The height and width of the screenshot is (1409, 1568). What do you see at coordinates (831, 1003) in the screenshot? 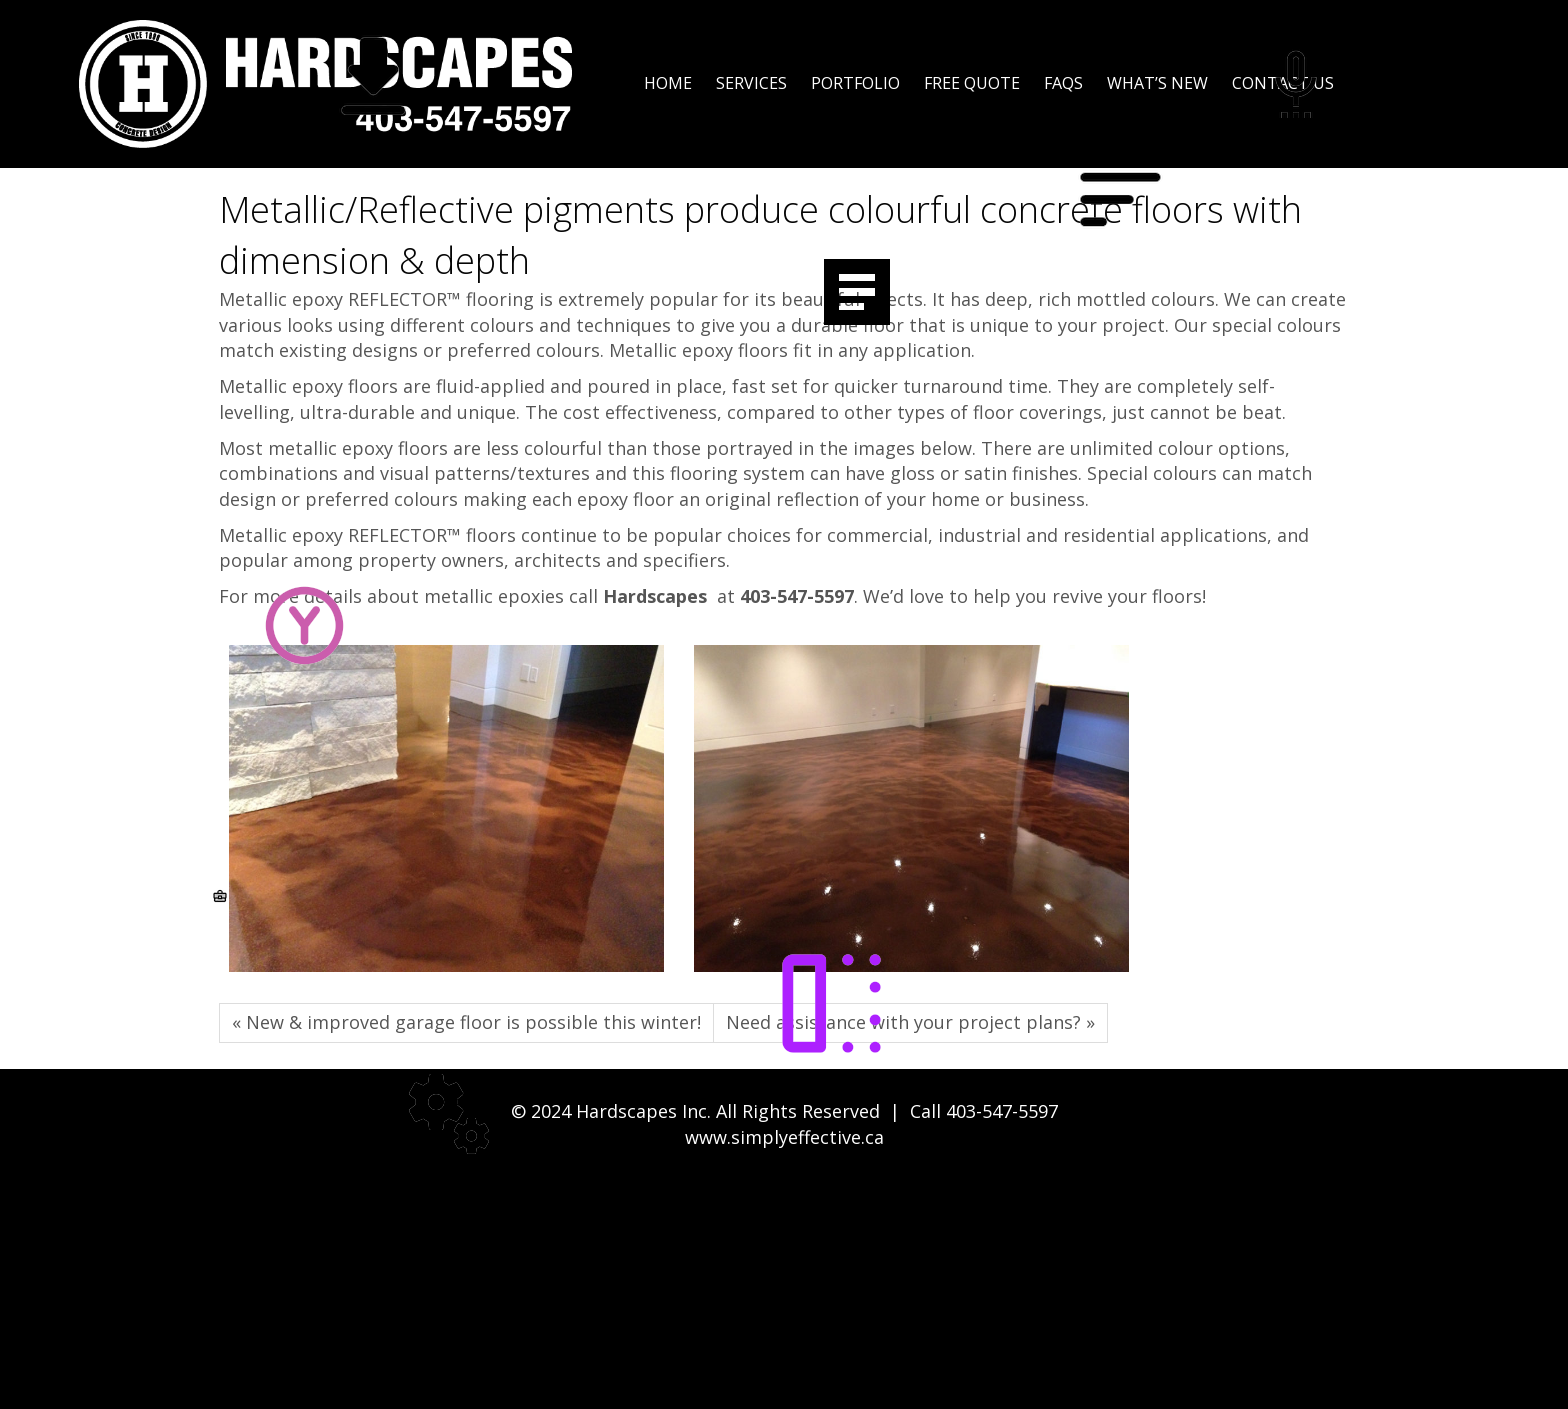
I see `align selected element to the left` at bounding box center [831, 1003].